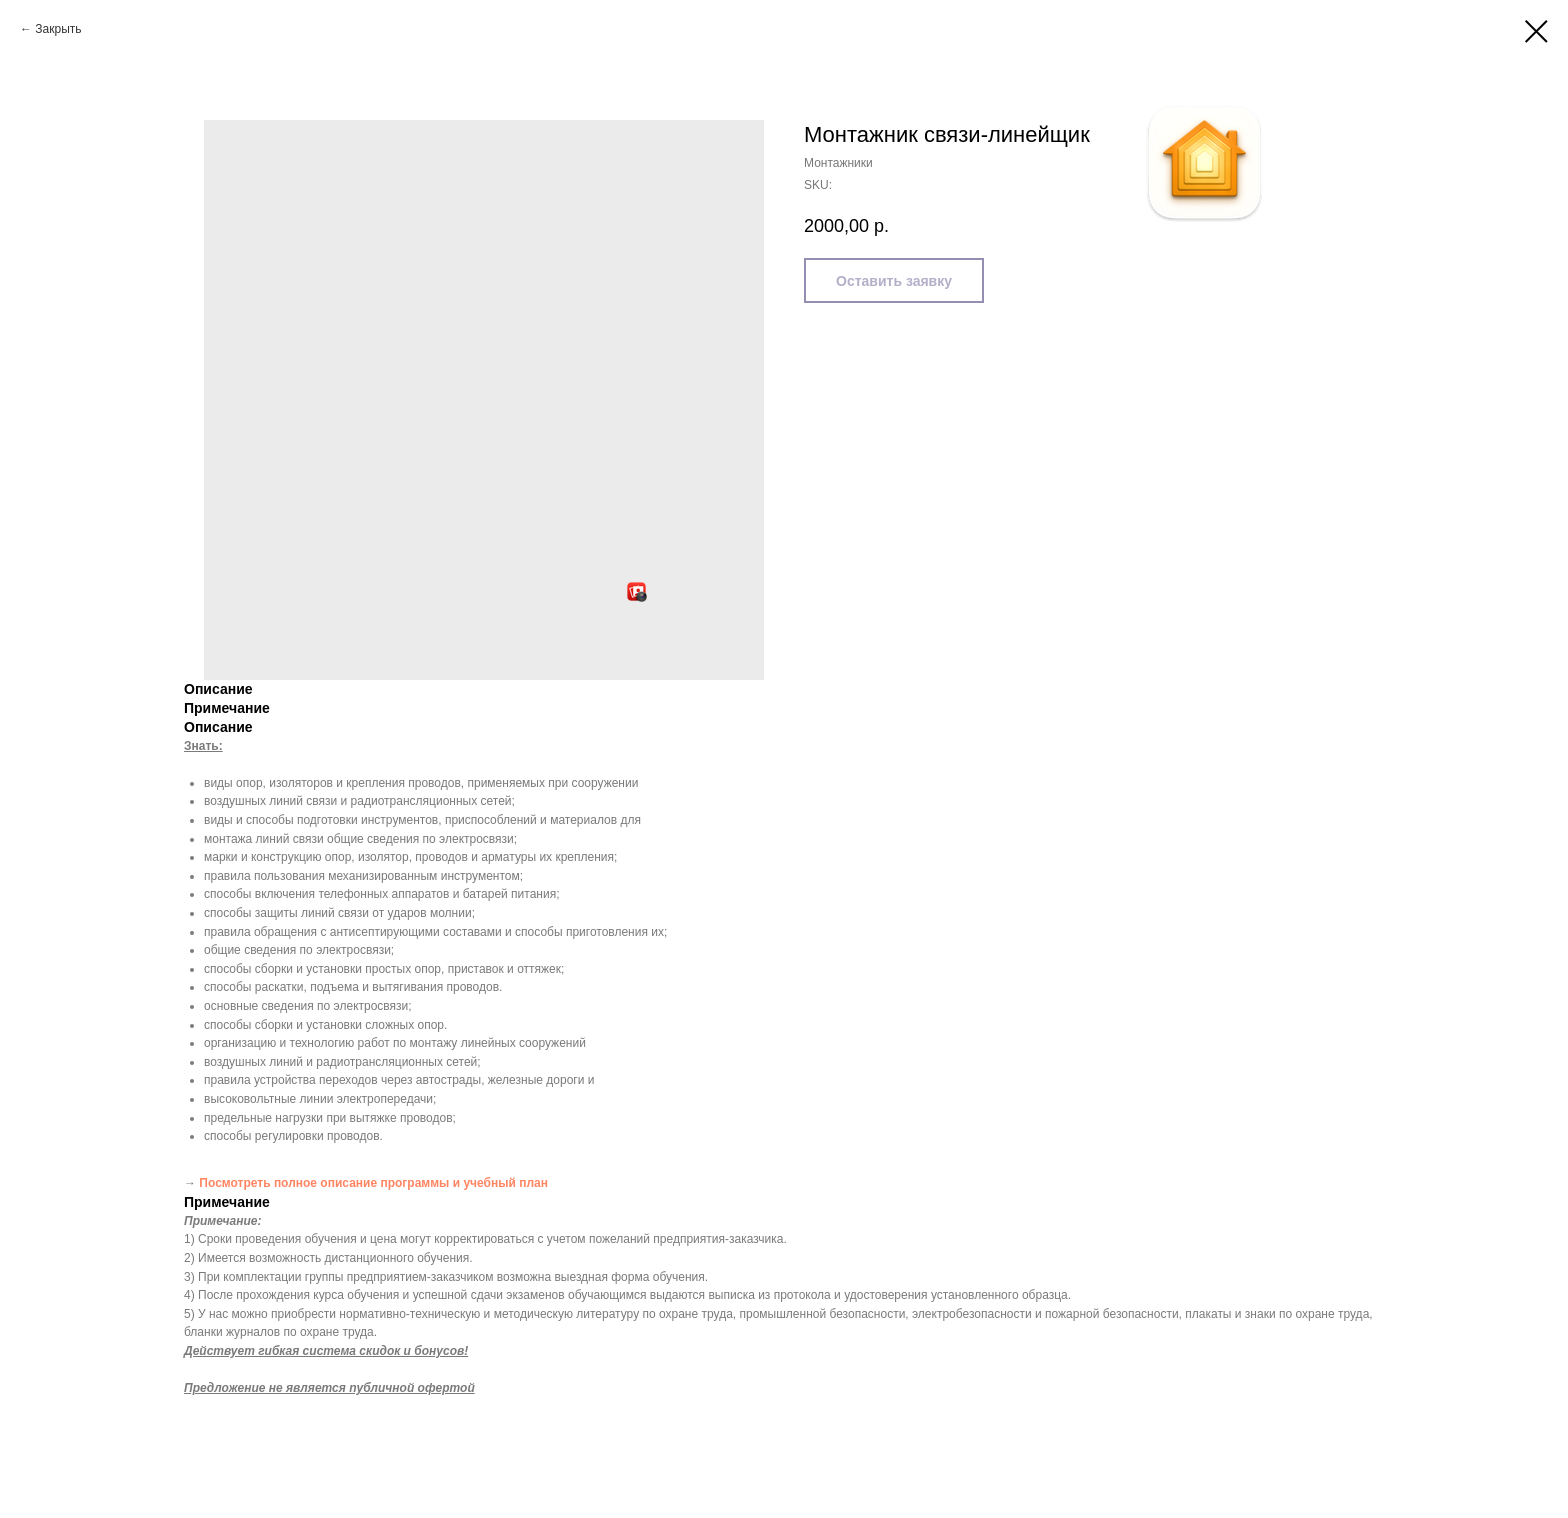 Image resolution: width=1568 pixels, height=1518 pixels. What do you see at coordinates (636, 591) in the screenshot?
I see `open Photo Booth app` at bounding box center [636, 591].